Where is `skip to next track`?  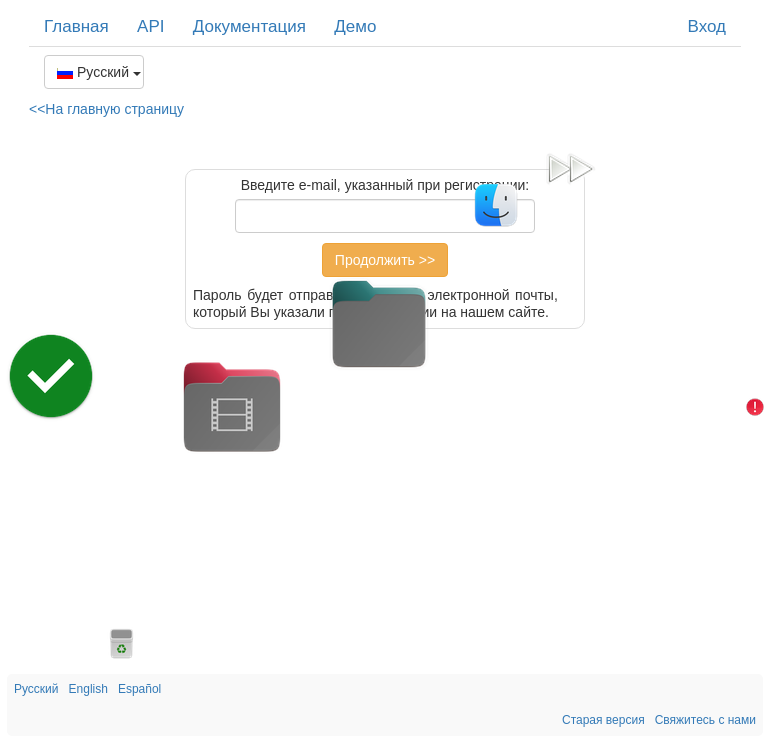 skip to next track is located at coordinates (570, 169).